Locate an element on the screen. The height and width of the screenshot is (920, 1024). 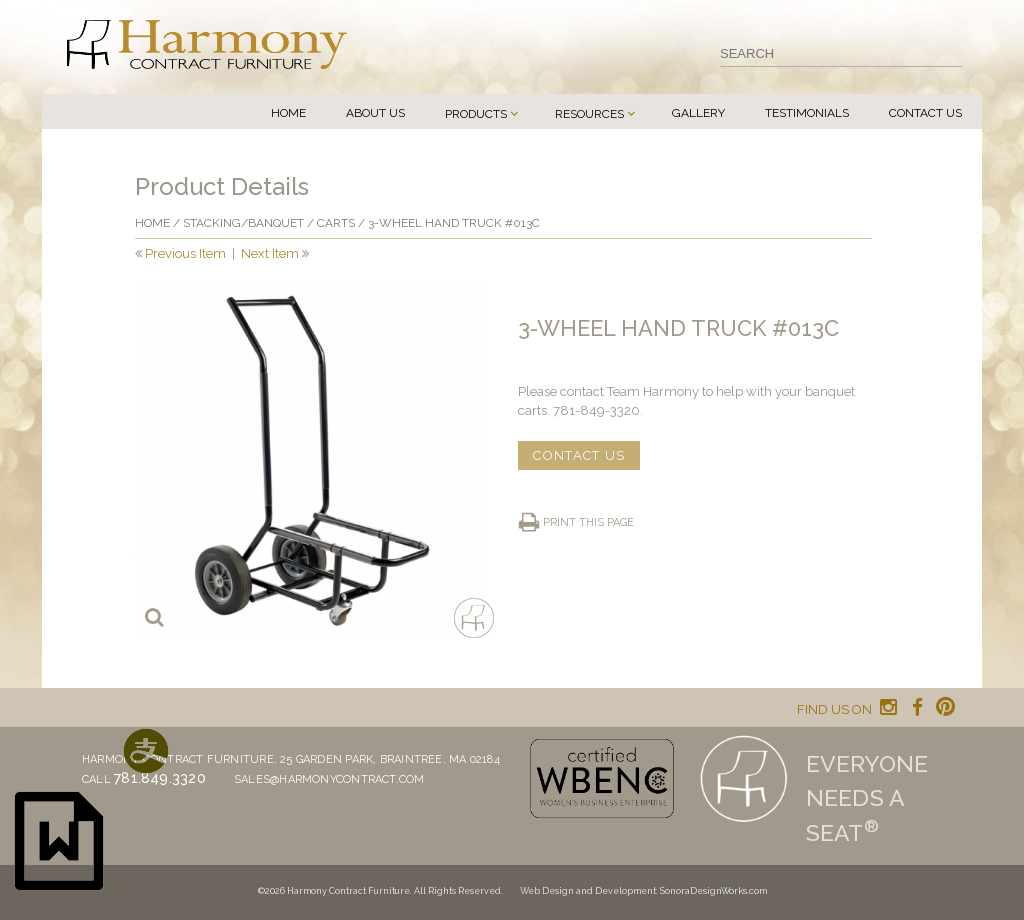
pay with alipay is located at coordinates (146, 751).